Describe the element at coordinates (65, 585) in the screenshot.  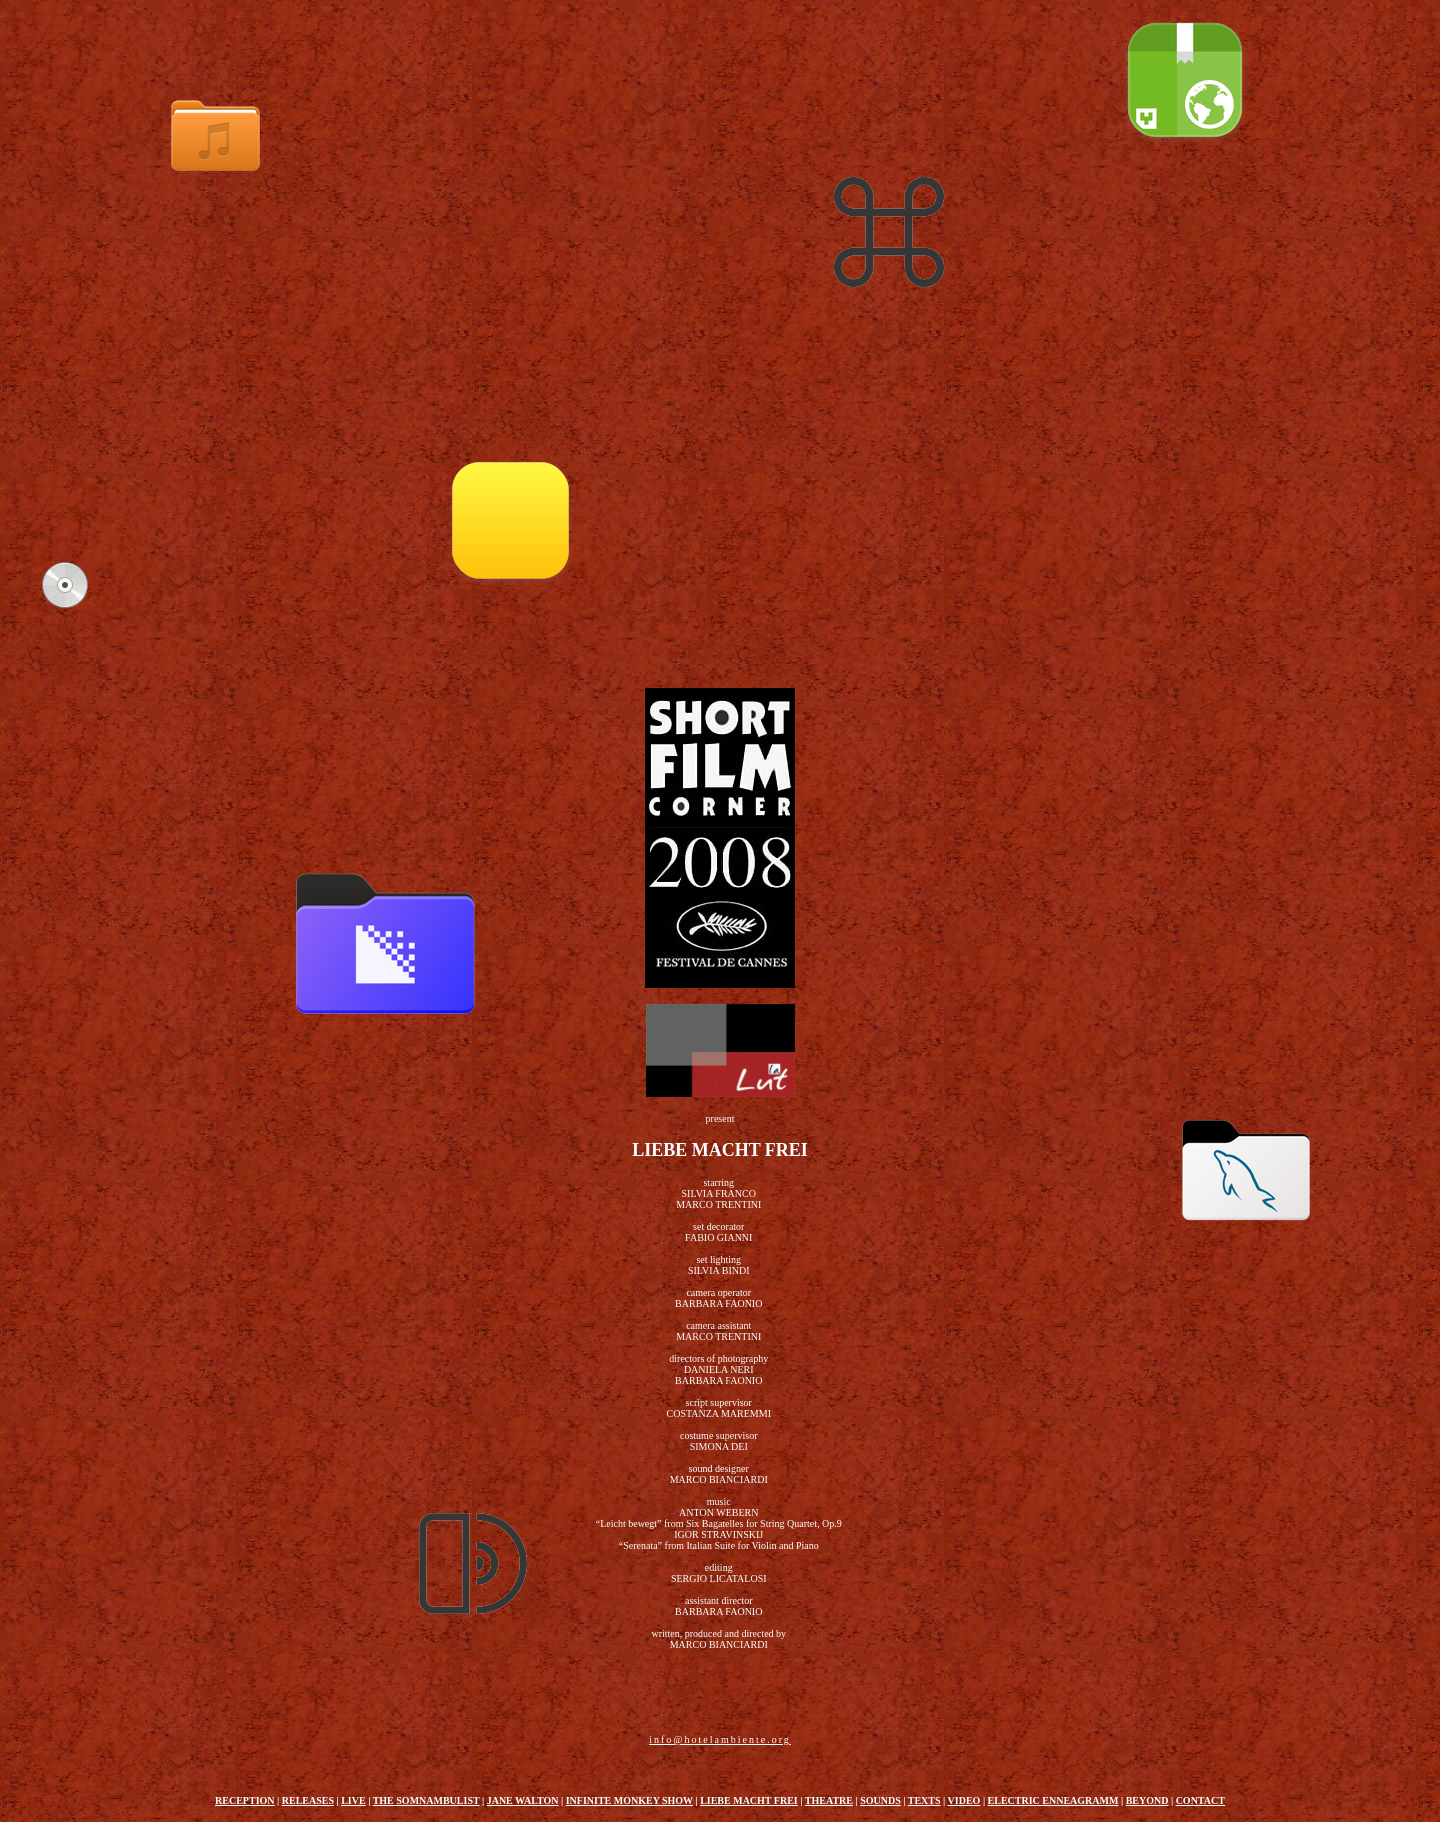
I see `access DVD-ROM drive` at that location.